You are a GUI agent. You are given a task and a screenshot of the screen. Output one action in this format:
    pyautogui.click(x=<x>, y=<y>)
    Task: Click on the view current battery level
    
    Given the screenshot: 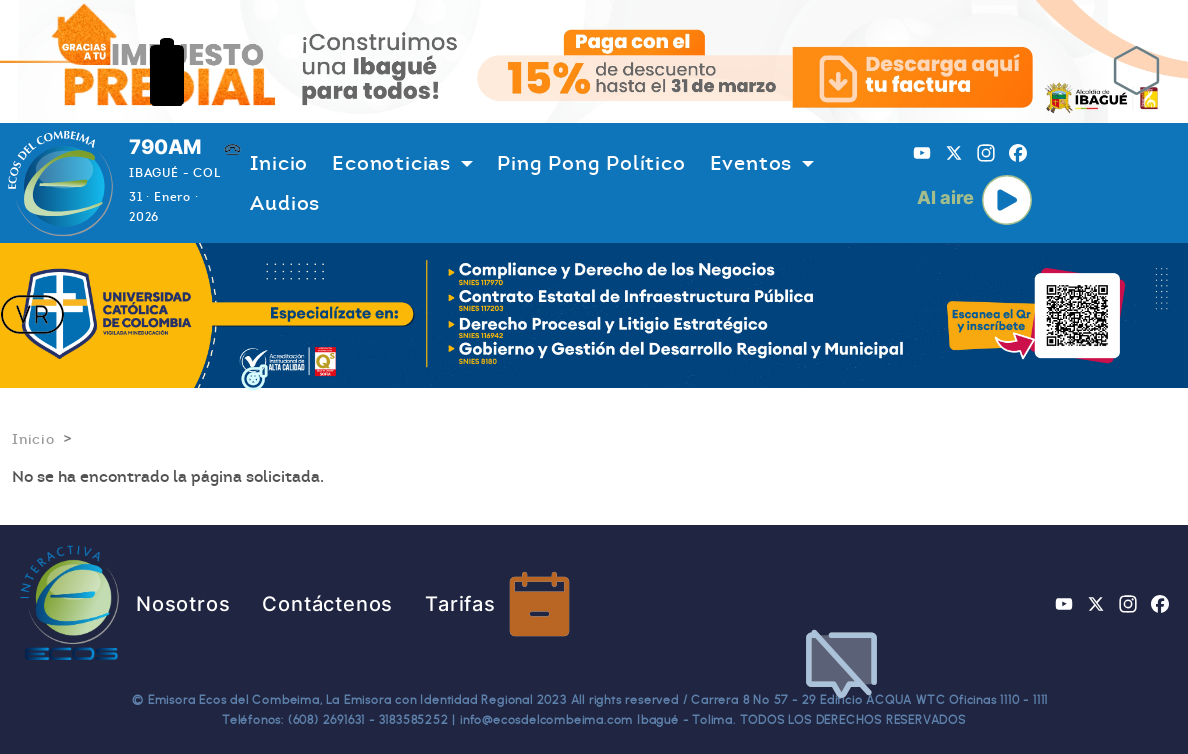 What is the action you would take?
    pyautogui.click(x=167, y=72)
    